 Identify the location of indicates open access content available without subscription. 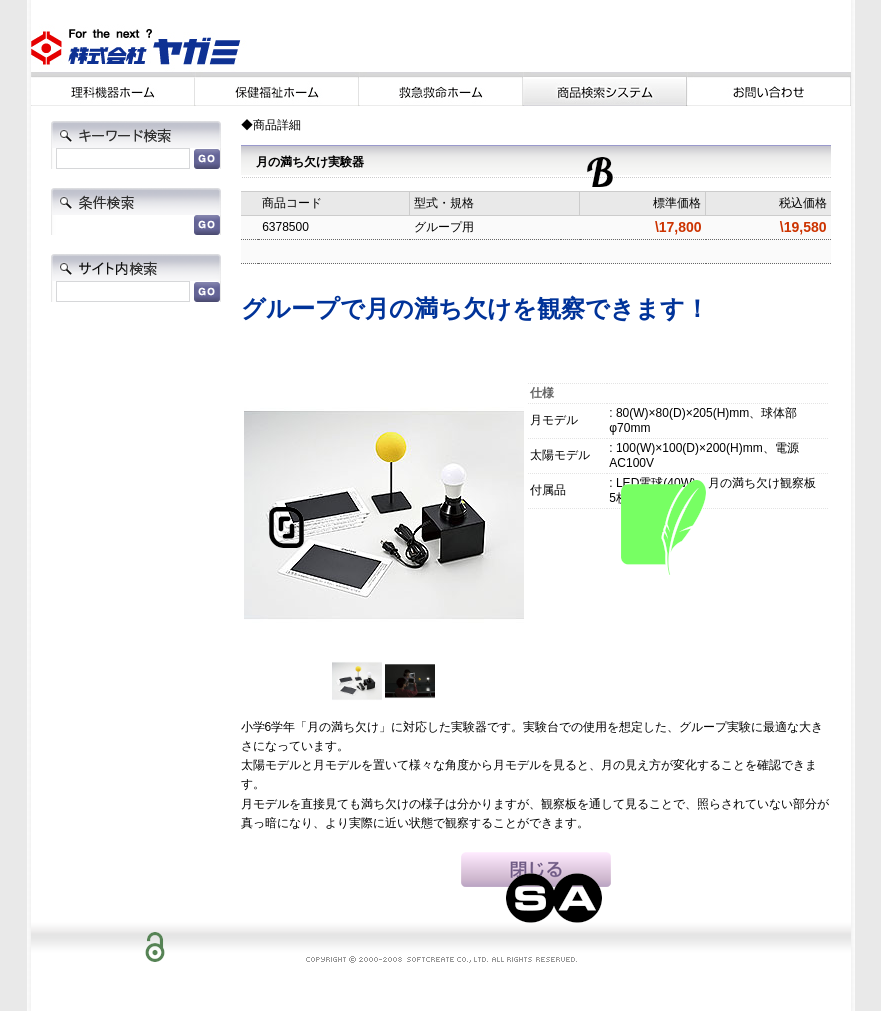
(155, 947).